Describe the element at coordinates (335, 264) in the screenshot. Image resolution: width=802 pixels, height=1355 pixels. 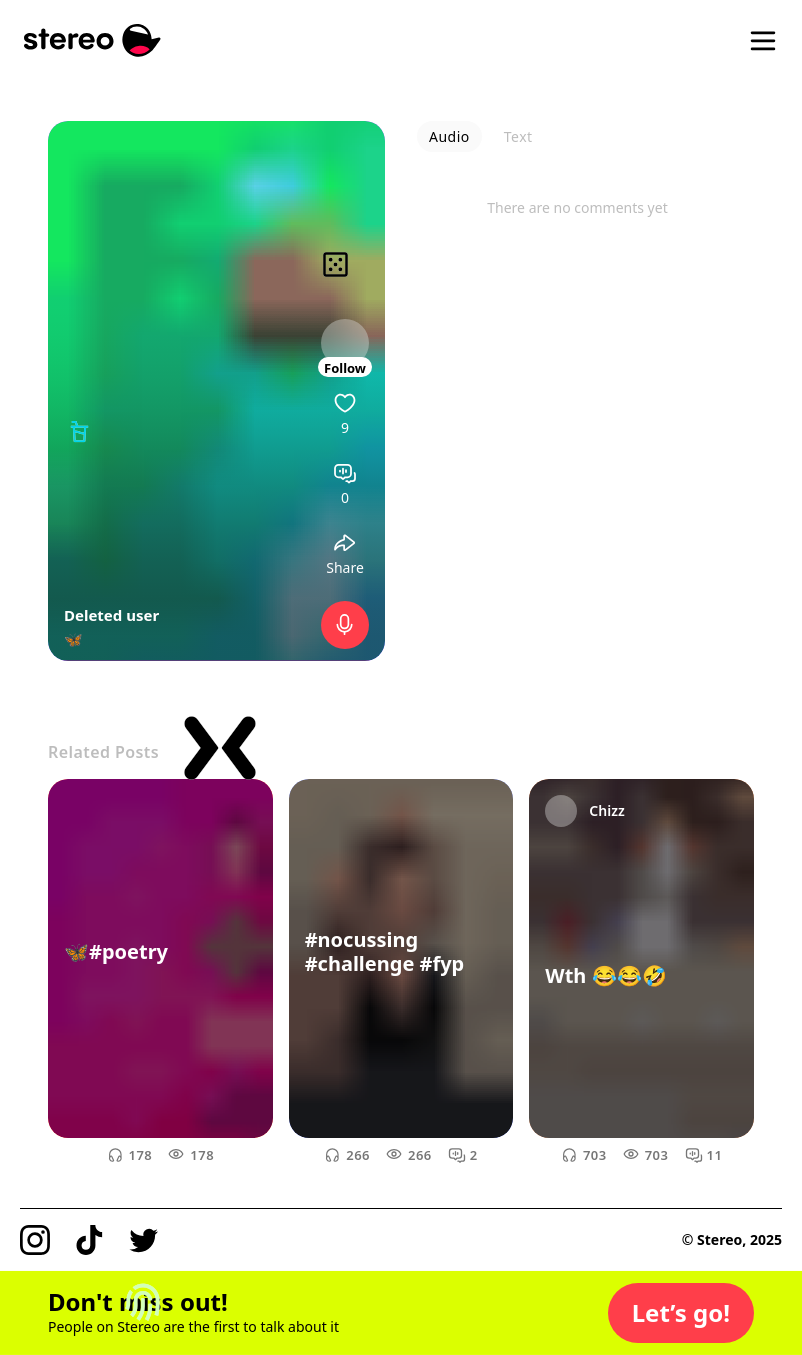
I see `randomize or shuffle content` at that location.